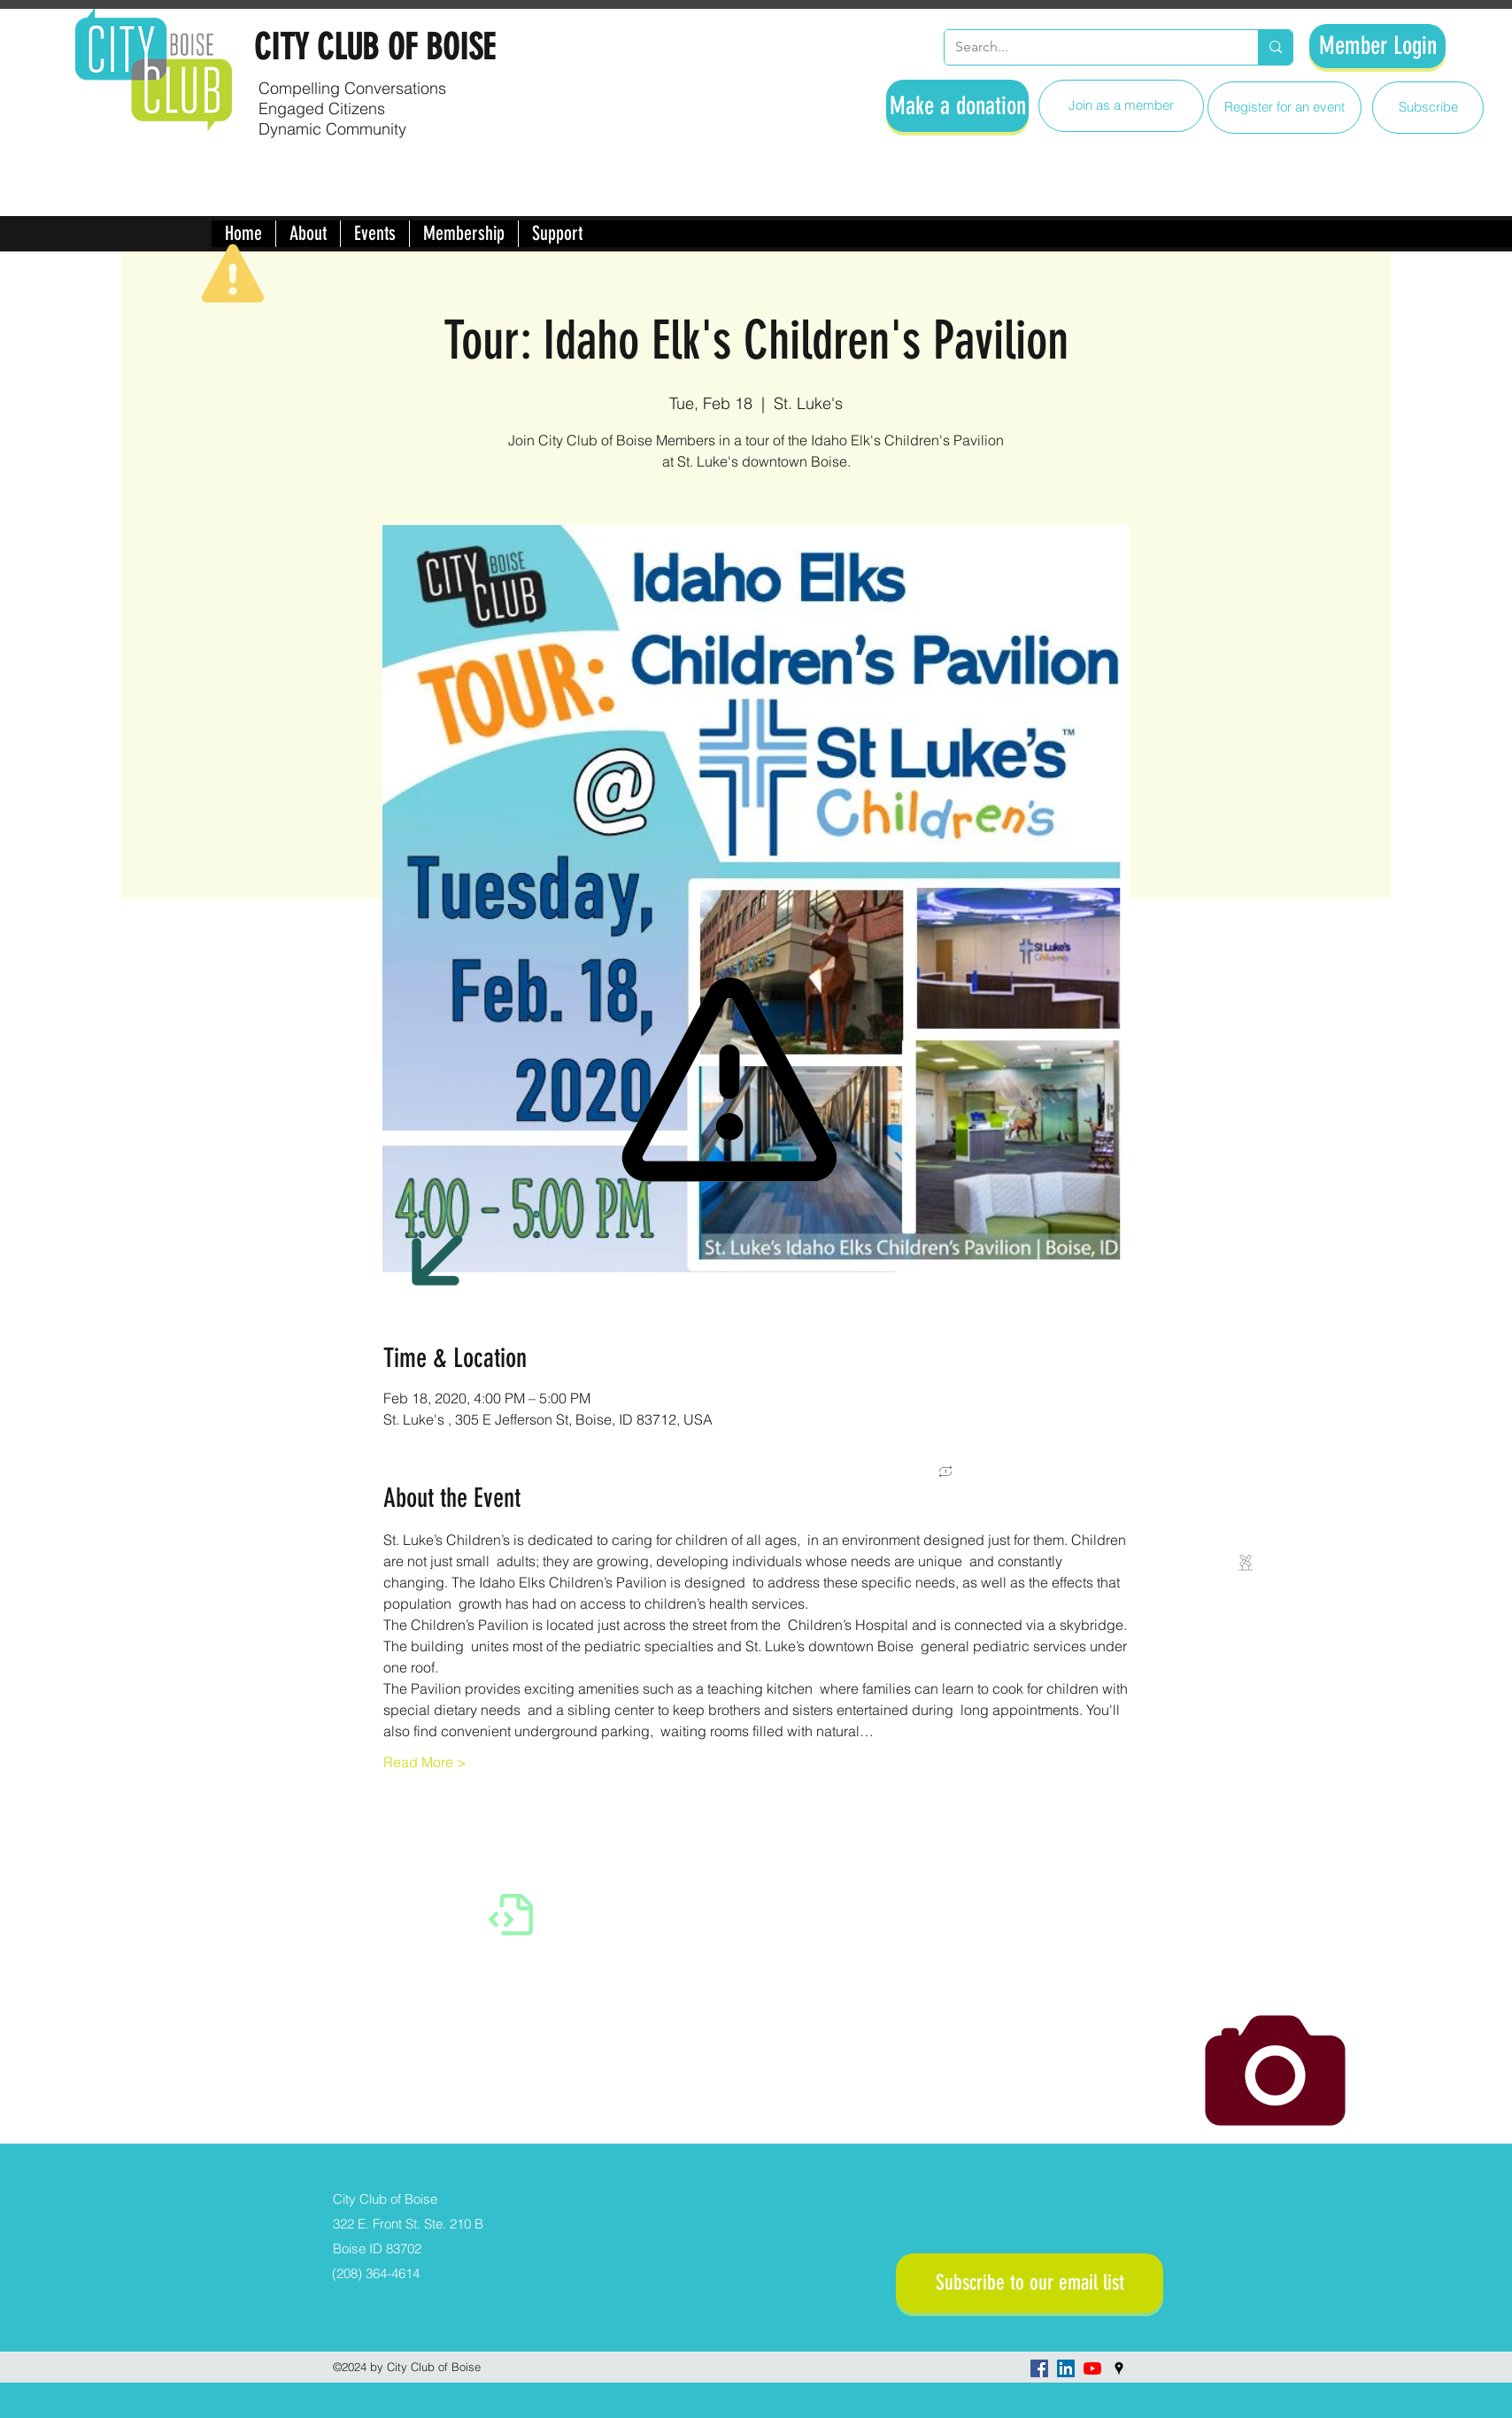 The width and height of the screenshot is (1512, 2418). I want to click on navigate to previous or lower-left content, so click(437, 1260).